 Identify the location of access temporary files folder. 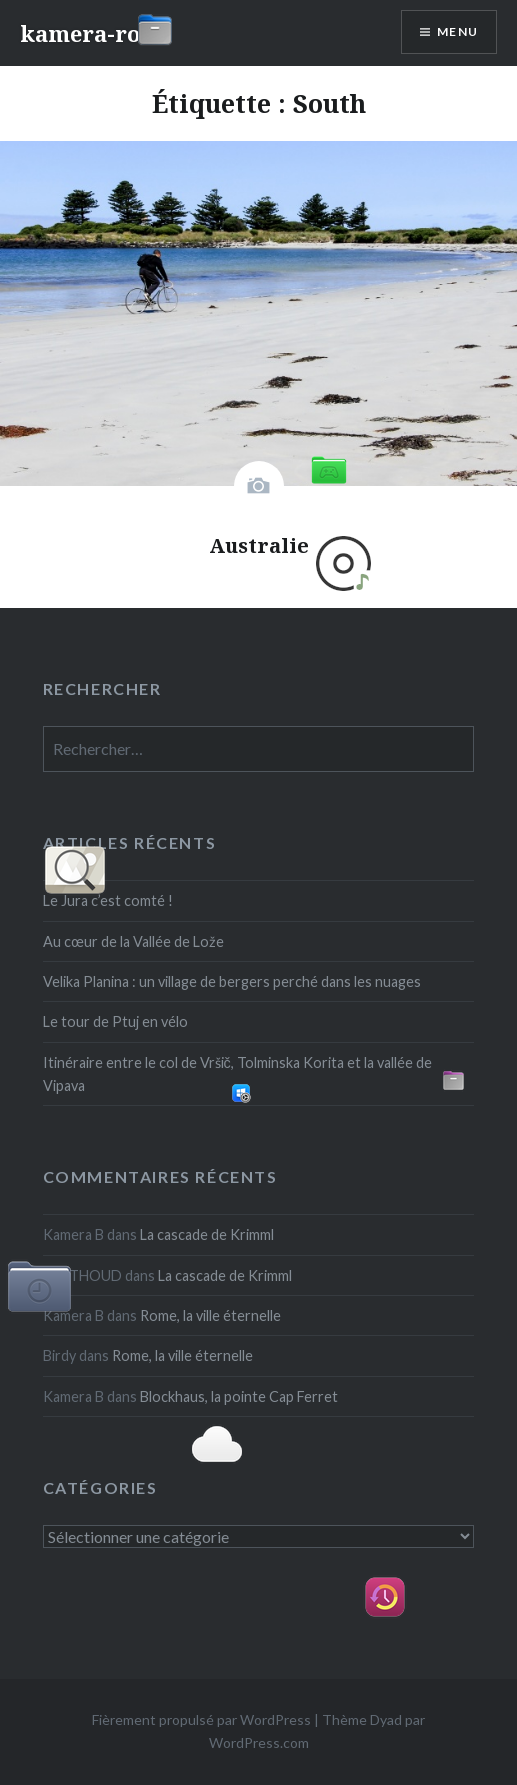
(39, 1286).